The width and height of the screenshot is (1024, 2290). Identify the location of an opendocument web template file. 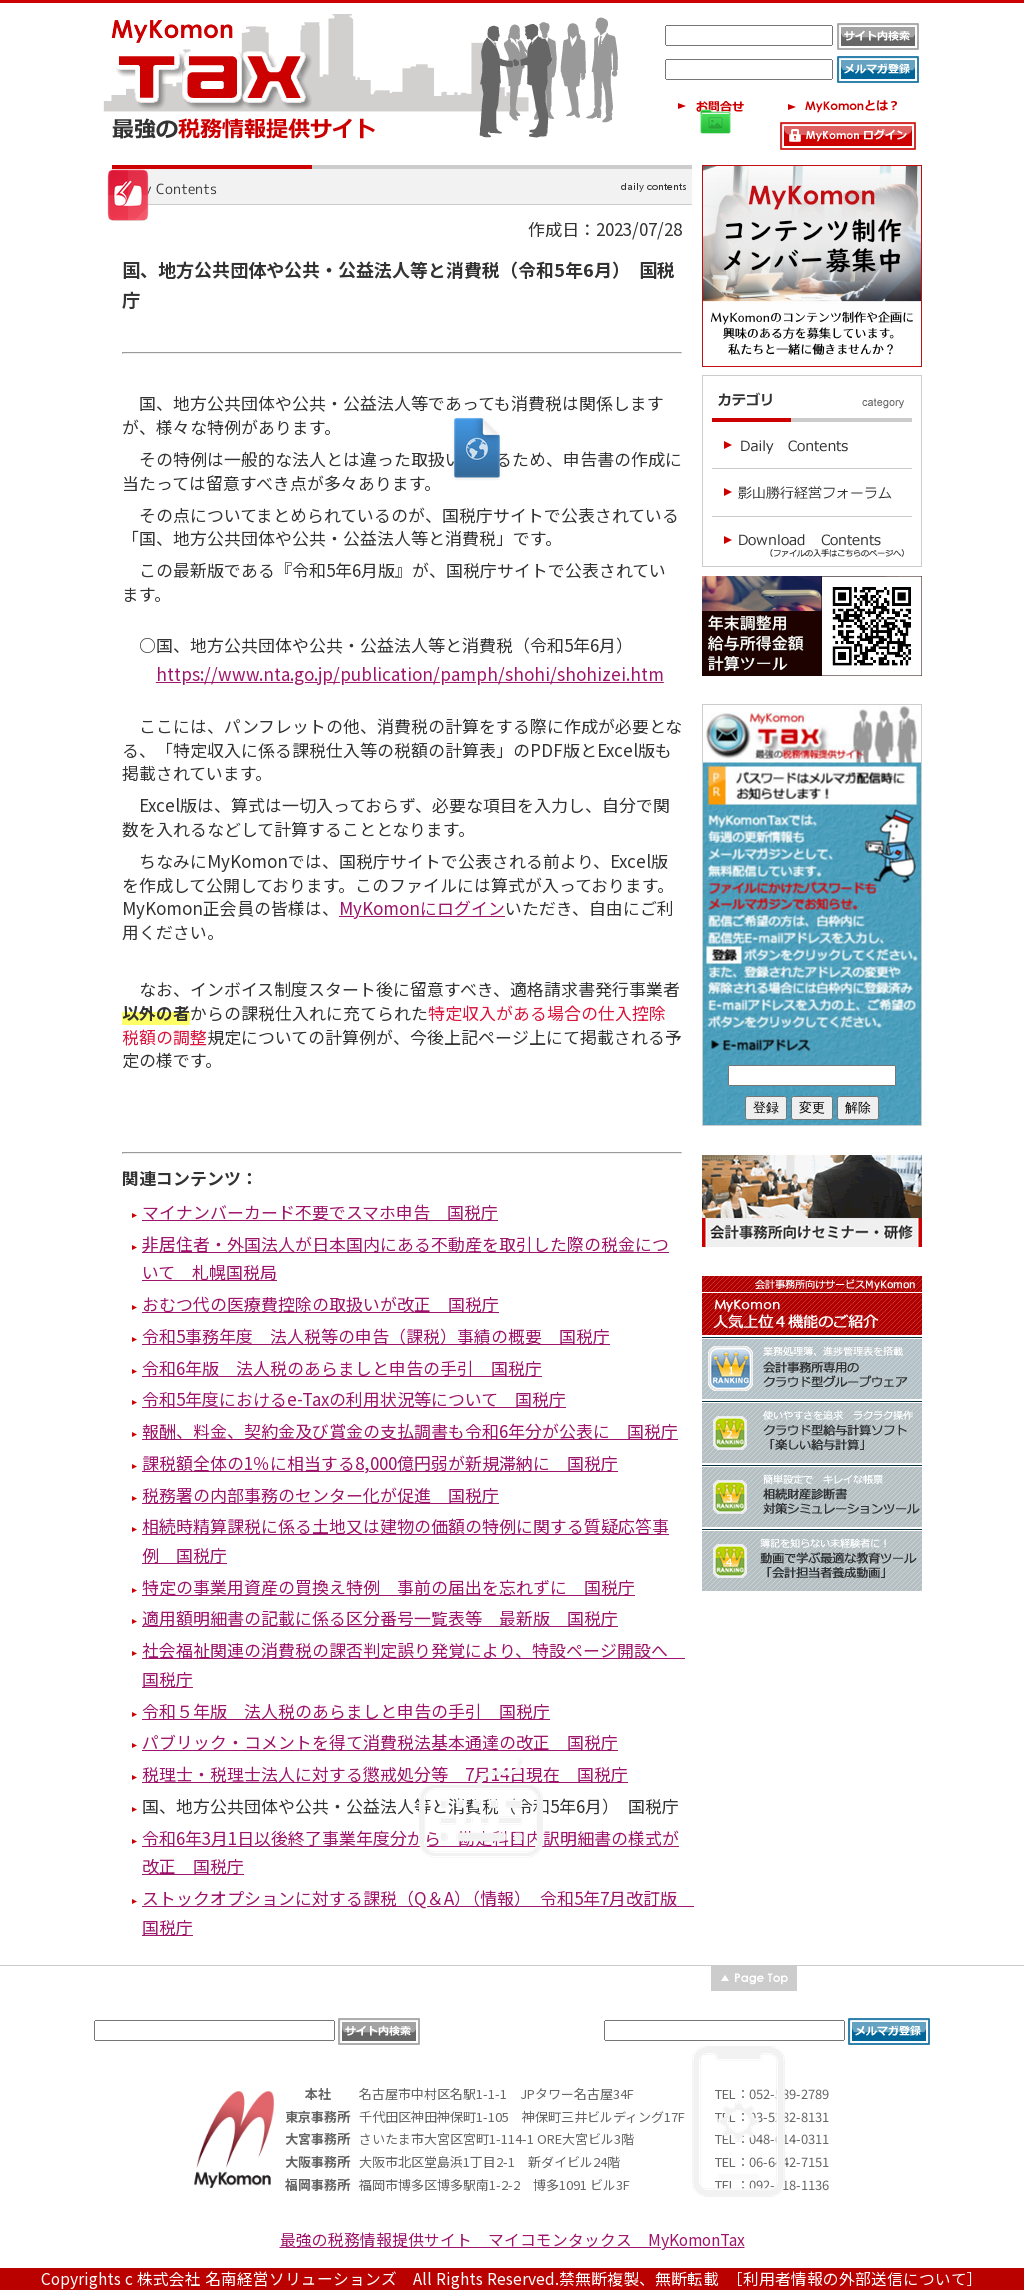
(477, 449).